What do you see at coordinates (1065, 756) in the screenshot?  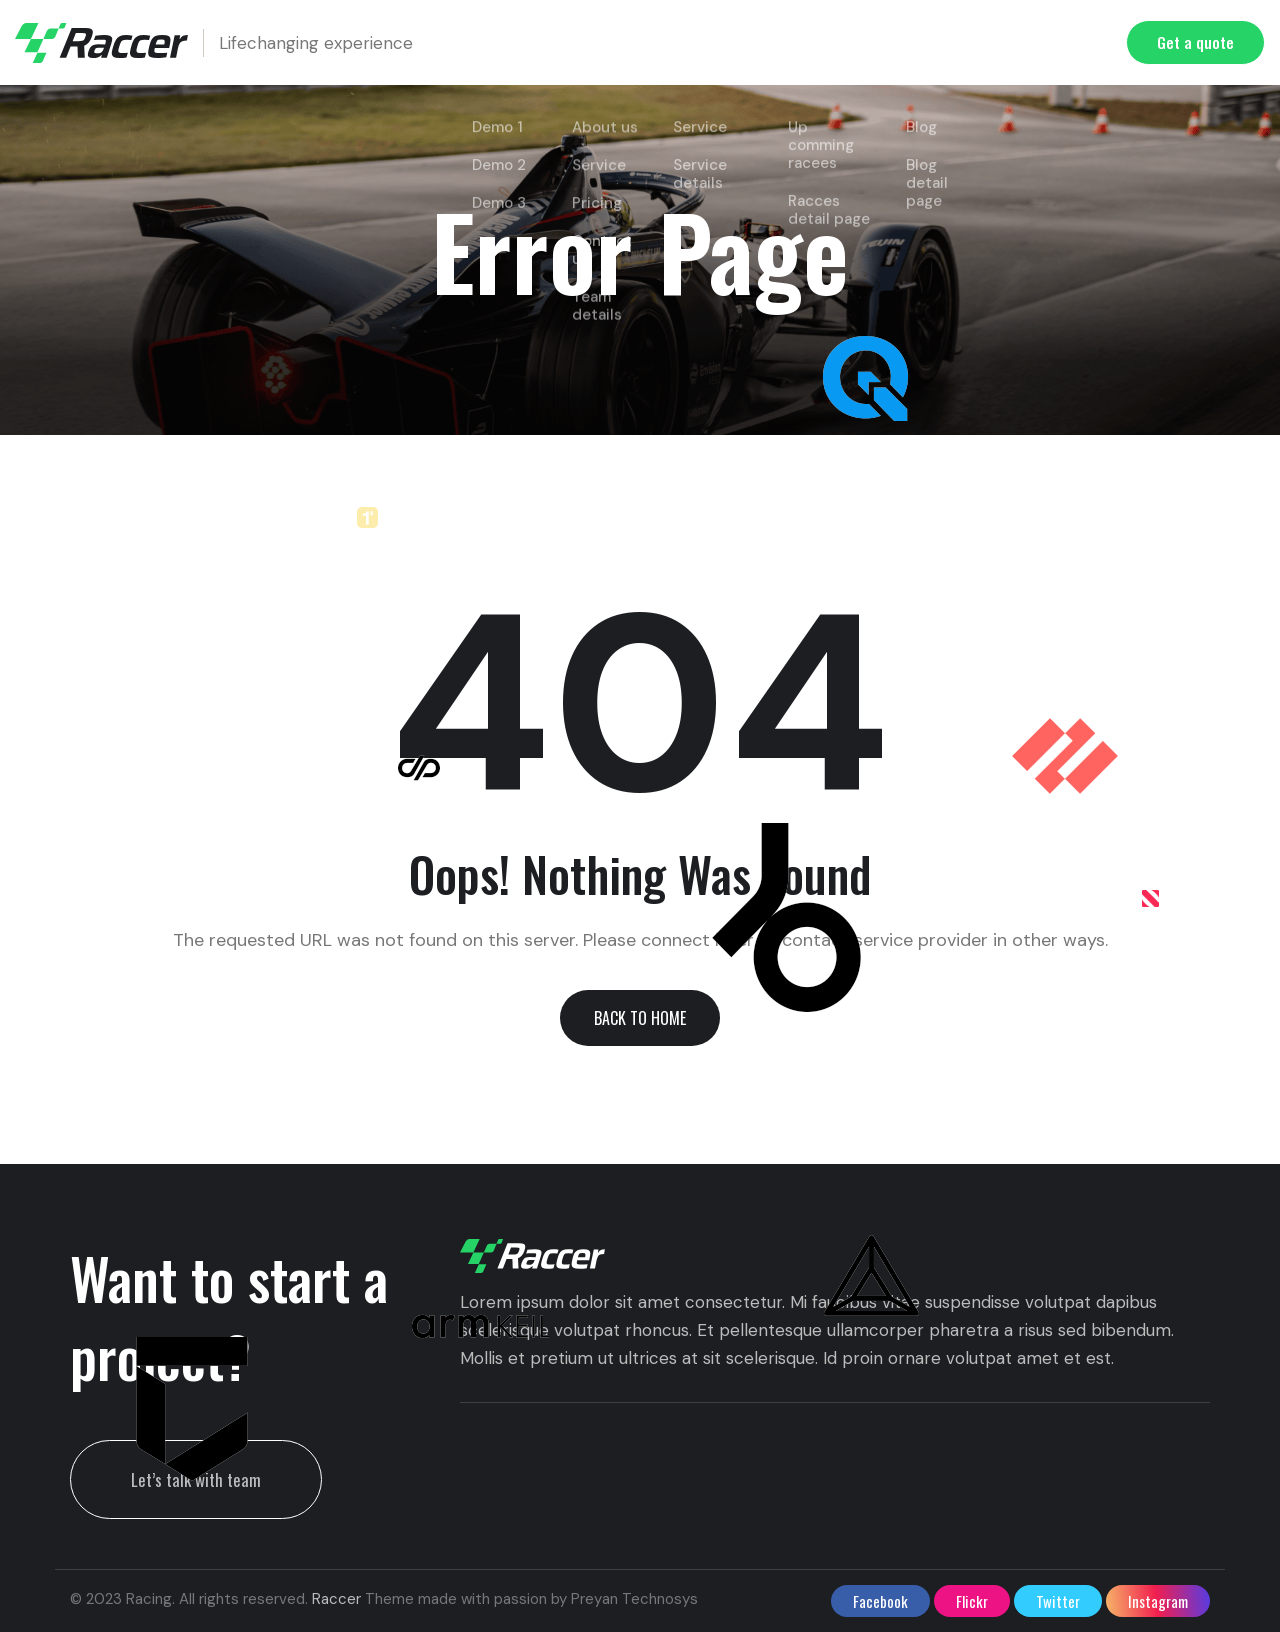 I see `palo alto networks company logo` at bounding box center [1065, 756].